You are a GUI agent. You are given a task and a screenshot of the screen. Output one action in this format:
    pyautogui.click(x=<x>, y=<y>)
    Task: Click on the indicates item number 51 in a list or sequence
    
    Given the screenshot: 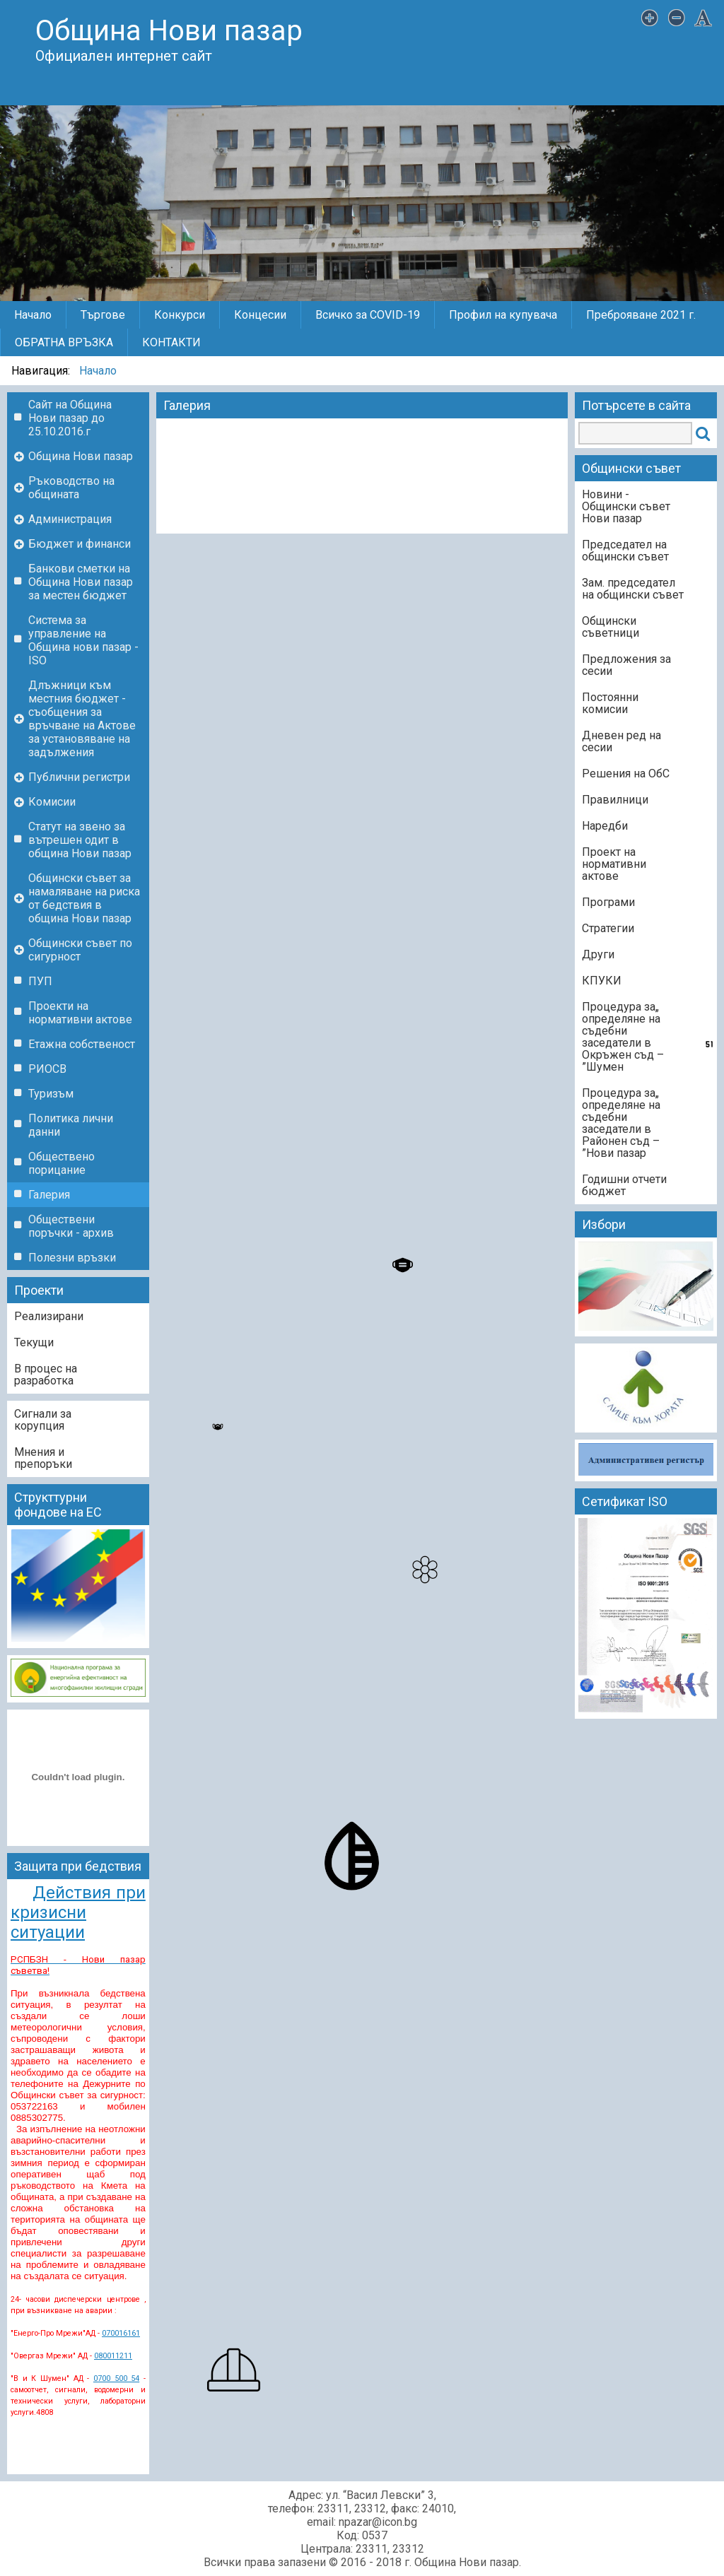 What is the action you would take?
    pyautogui.click(x=709, y=1044)
    